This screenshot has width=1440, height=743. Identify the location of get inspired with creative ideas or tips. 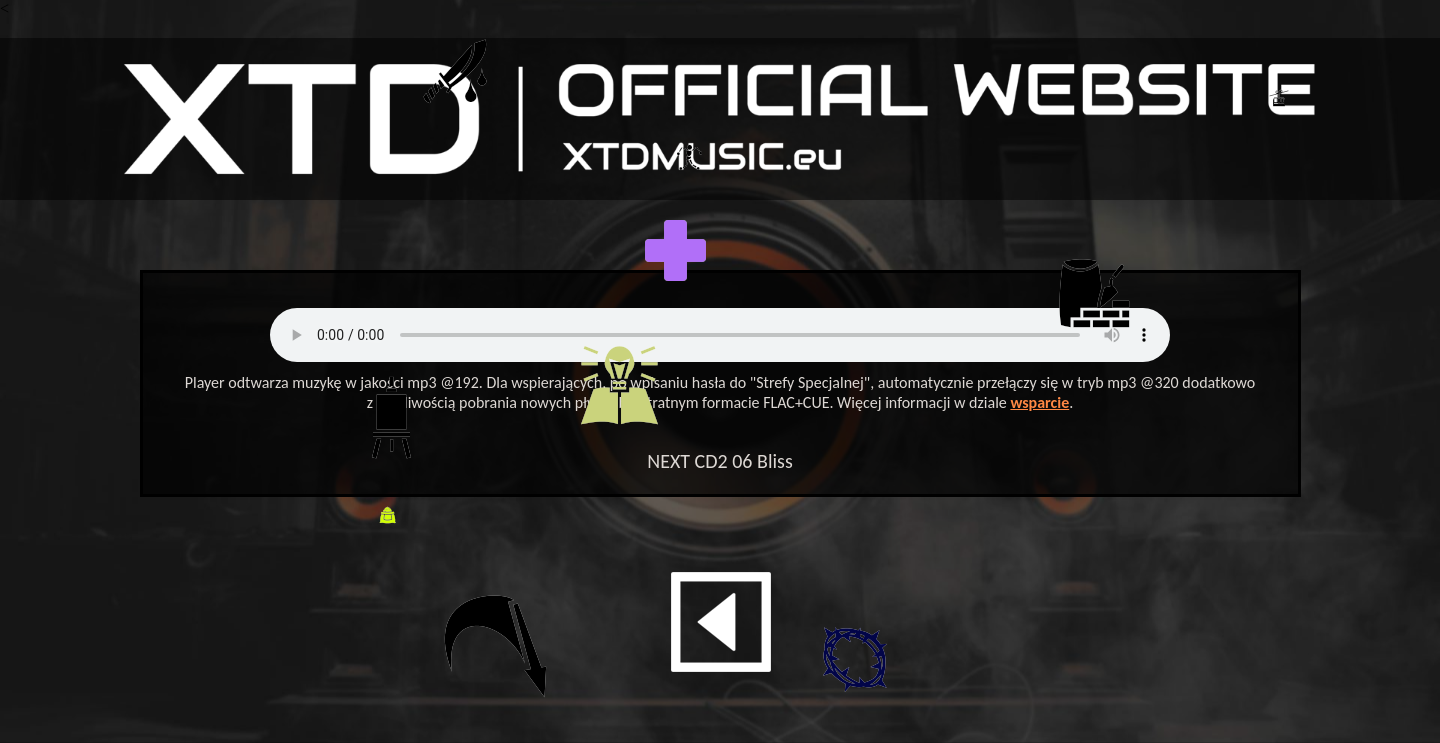
(619, 385).